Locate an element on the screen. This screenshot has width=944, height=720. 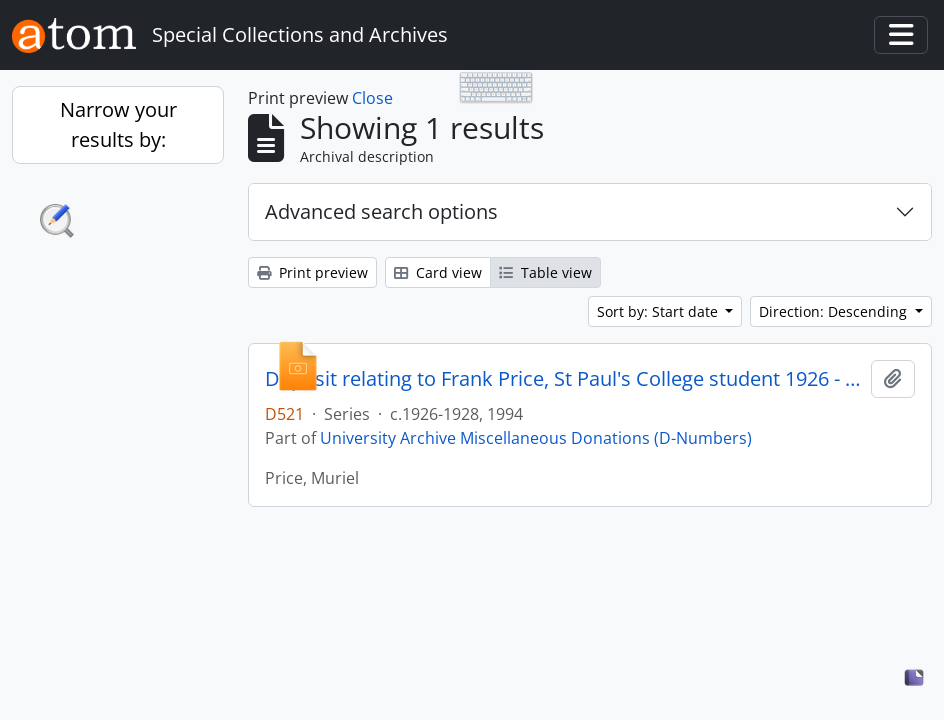
connect to a bluetooth keyboard is located at coordinates (496, 87).